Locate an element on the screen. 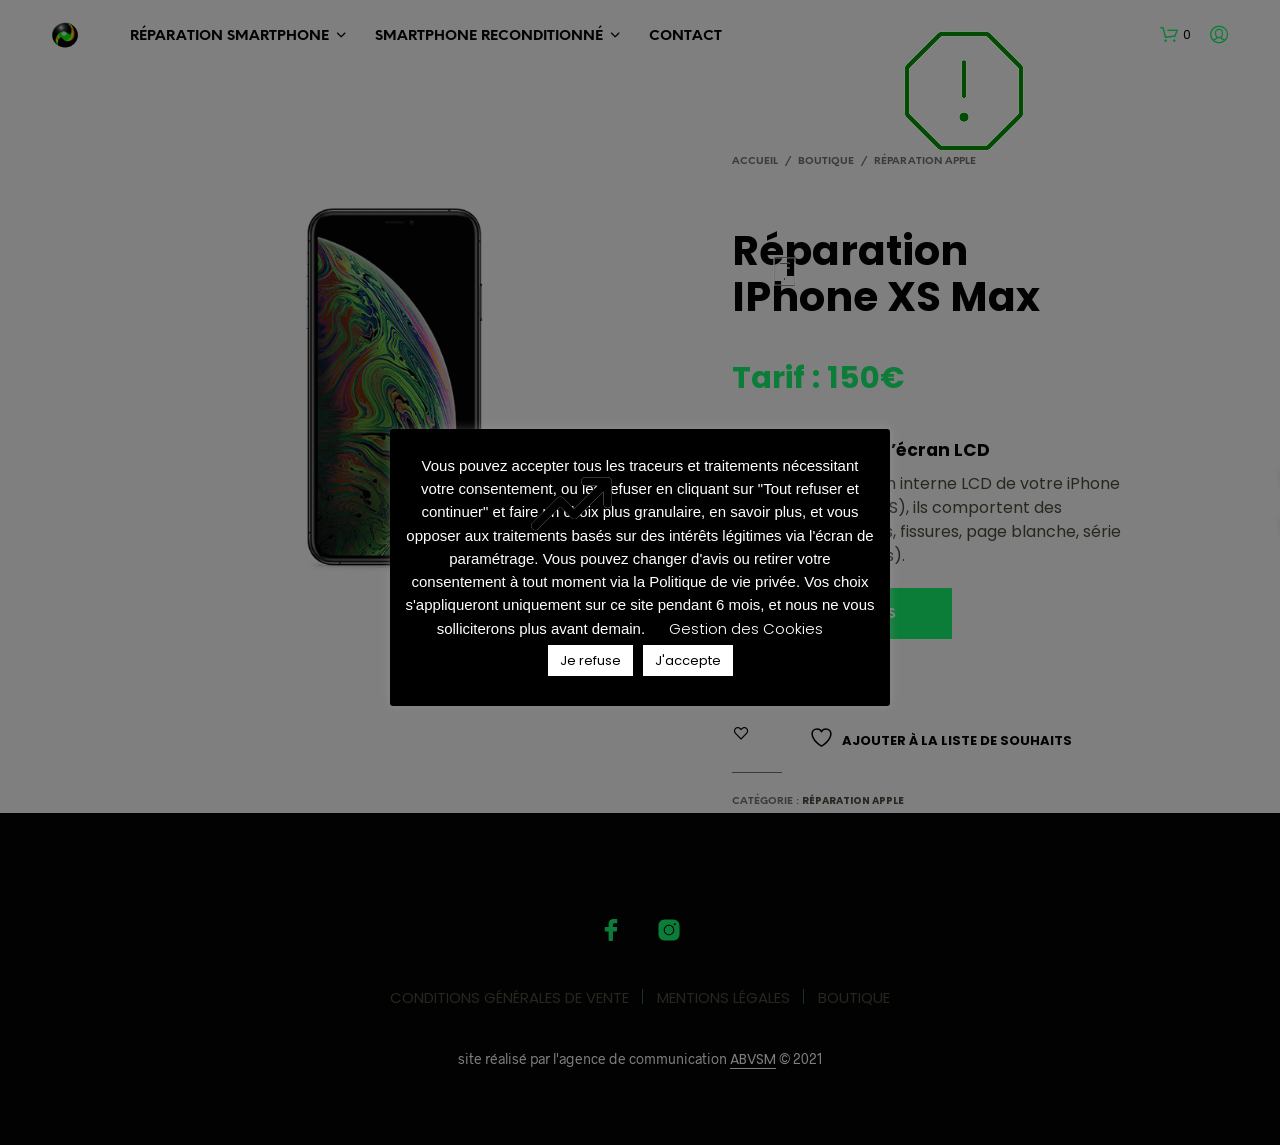 The width and height of the screenshot is (1280, 1145). indicates a warning or critical alert is located at coordinates (964, 91).